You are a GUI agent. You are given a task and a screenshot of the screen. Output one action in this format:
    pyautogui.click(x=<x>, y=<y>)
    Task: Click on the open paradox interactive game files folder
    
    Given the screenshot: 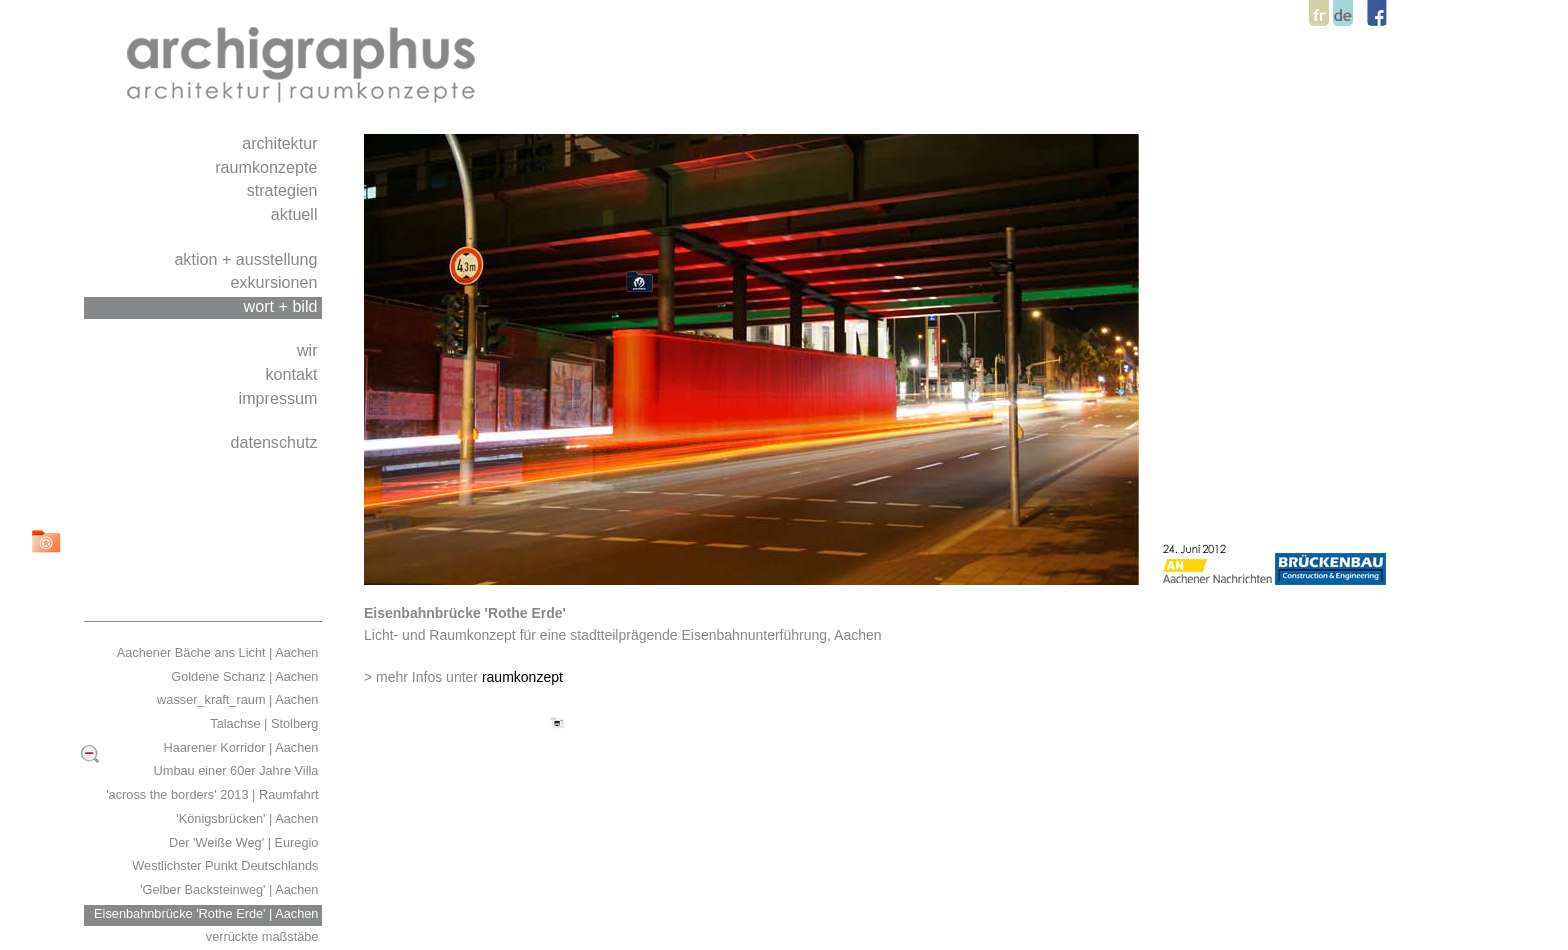 What is the action you would take?
    pyautogui.click(x=639, y=282)
    